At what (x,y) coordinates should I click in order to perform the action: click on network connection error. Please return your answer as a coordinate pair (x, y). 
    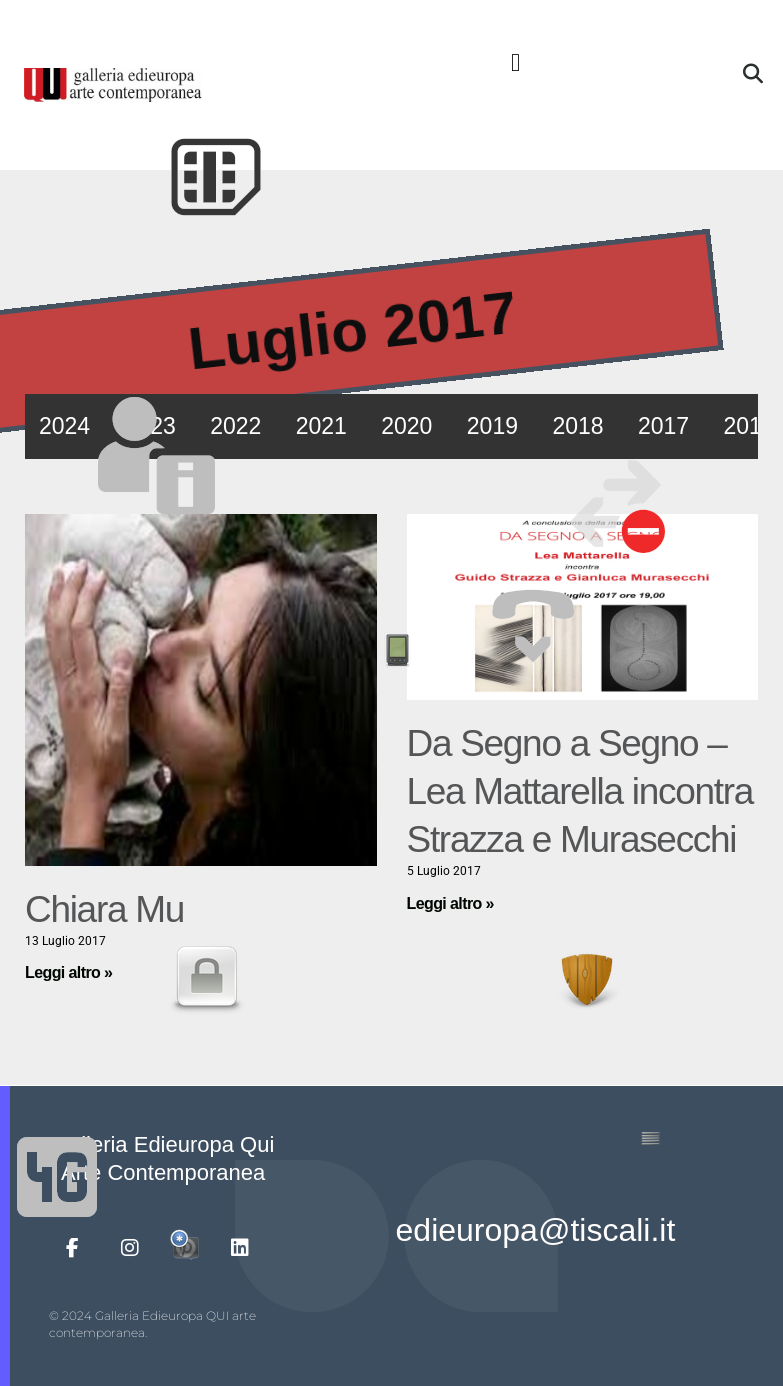
    Looking at the image, I should click on (615, 503).